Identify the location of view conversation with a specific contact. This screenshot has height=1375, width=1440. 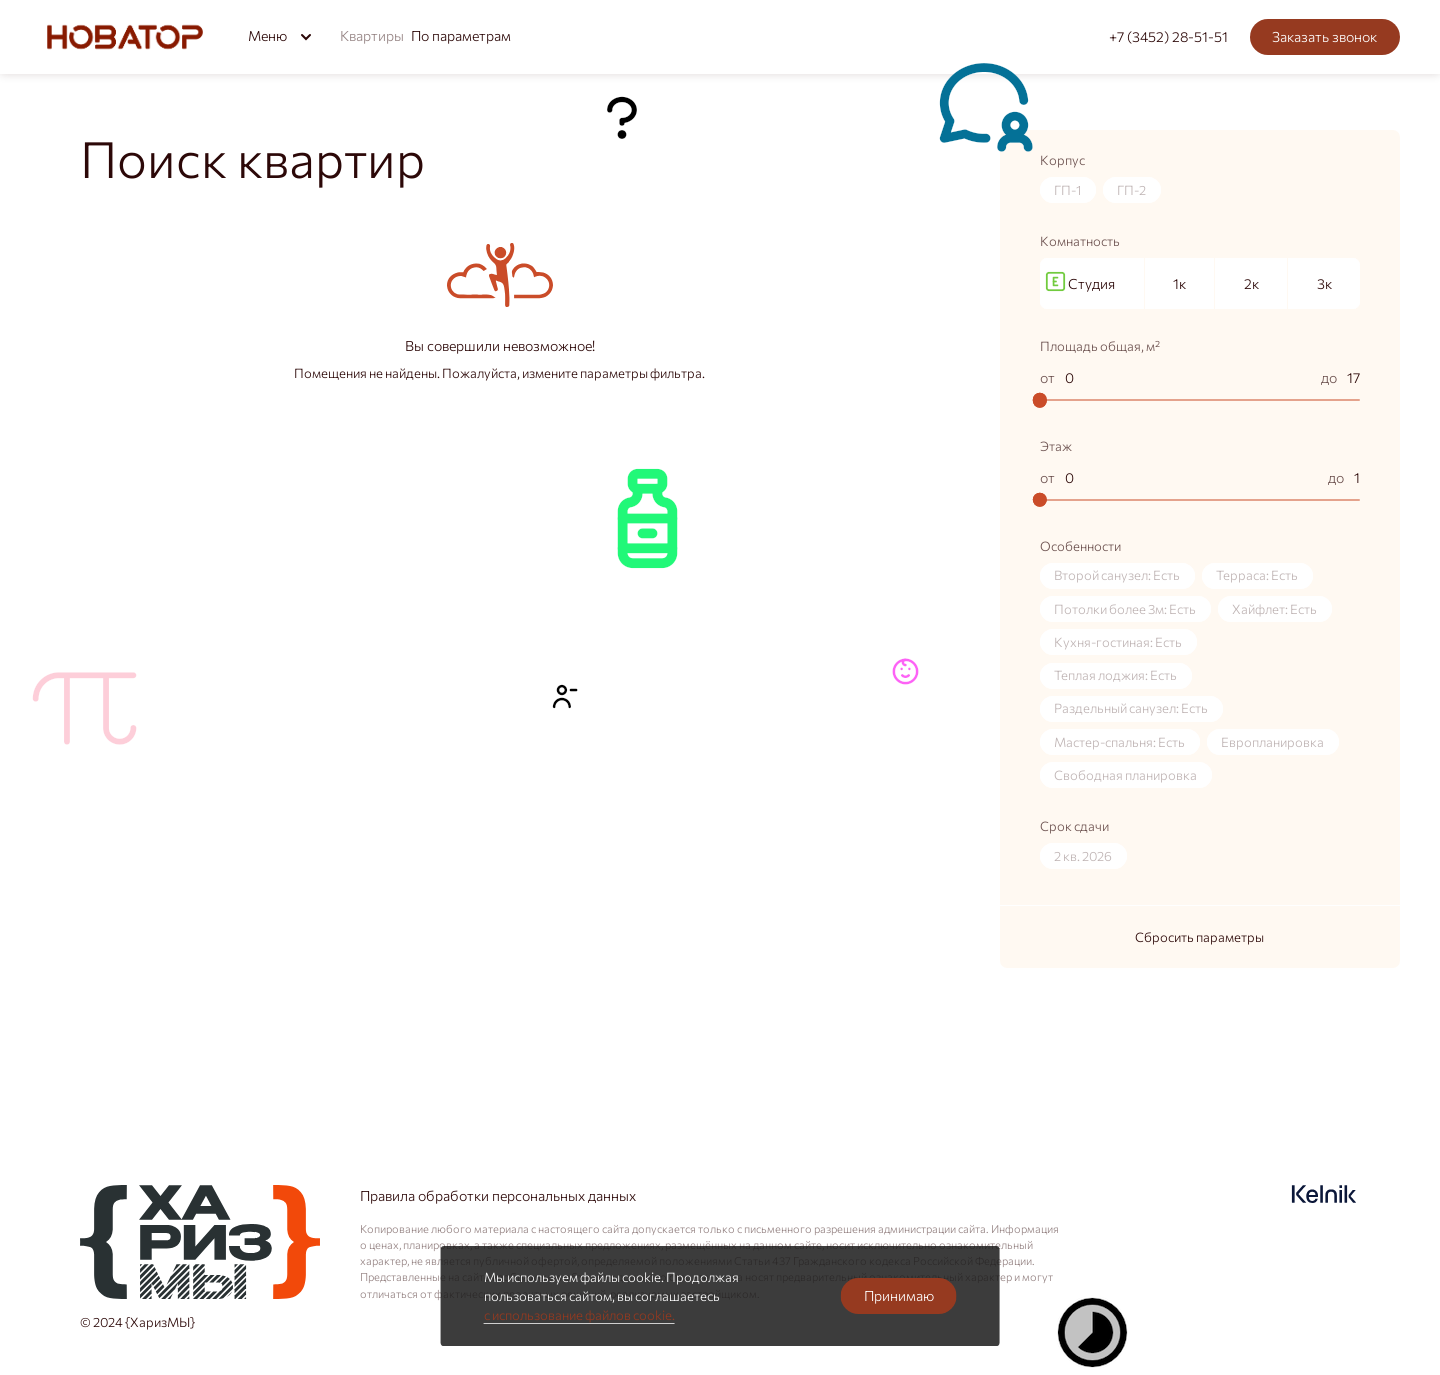
(984, 103).